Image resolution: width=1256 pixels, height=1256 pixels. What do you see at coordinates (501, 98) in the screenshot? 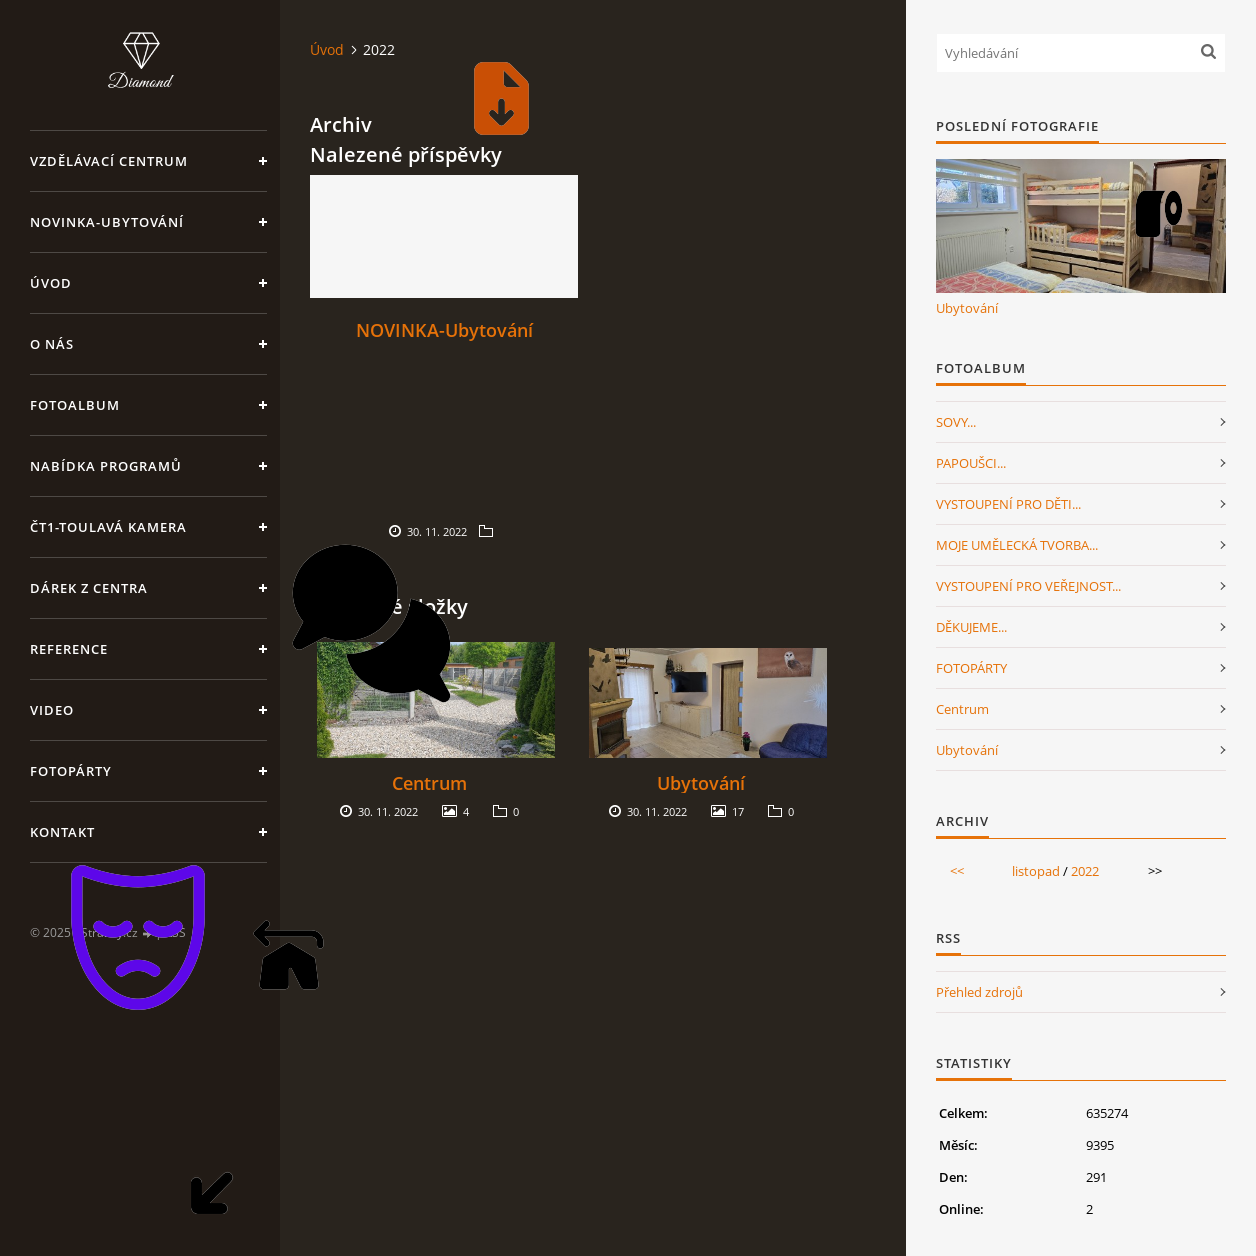
I see `download a file` at bounding box center [501, 98].